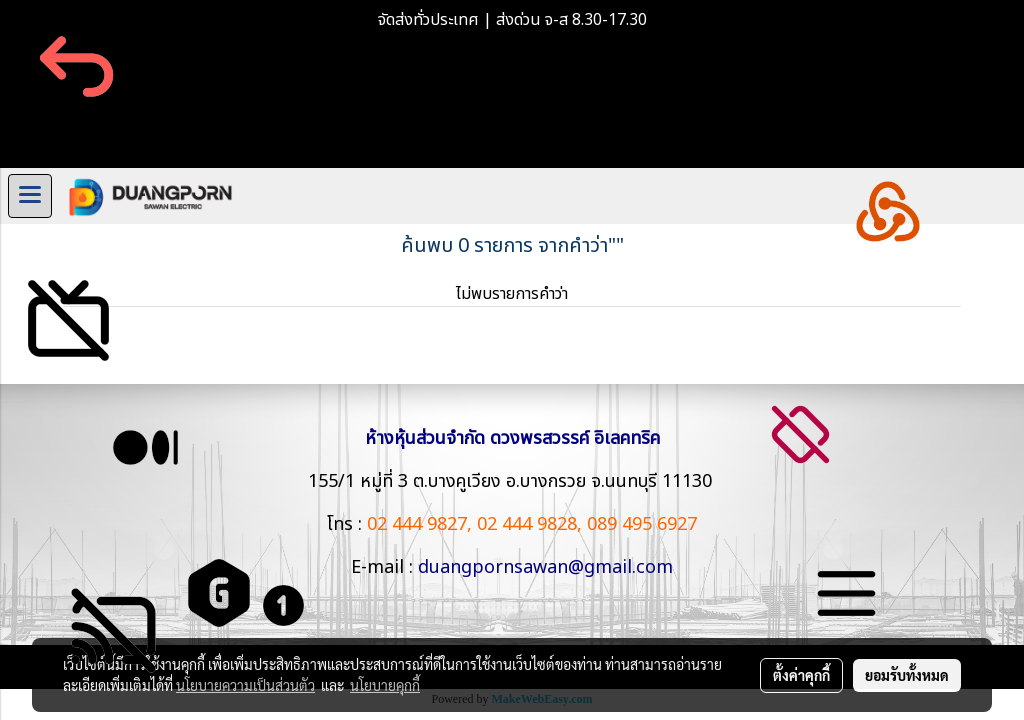 The height and width of the screenshot is (720, 1024). I want to click on indicates the first step in a sequence or process, so click(283, 605).